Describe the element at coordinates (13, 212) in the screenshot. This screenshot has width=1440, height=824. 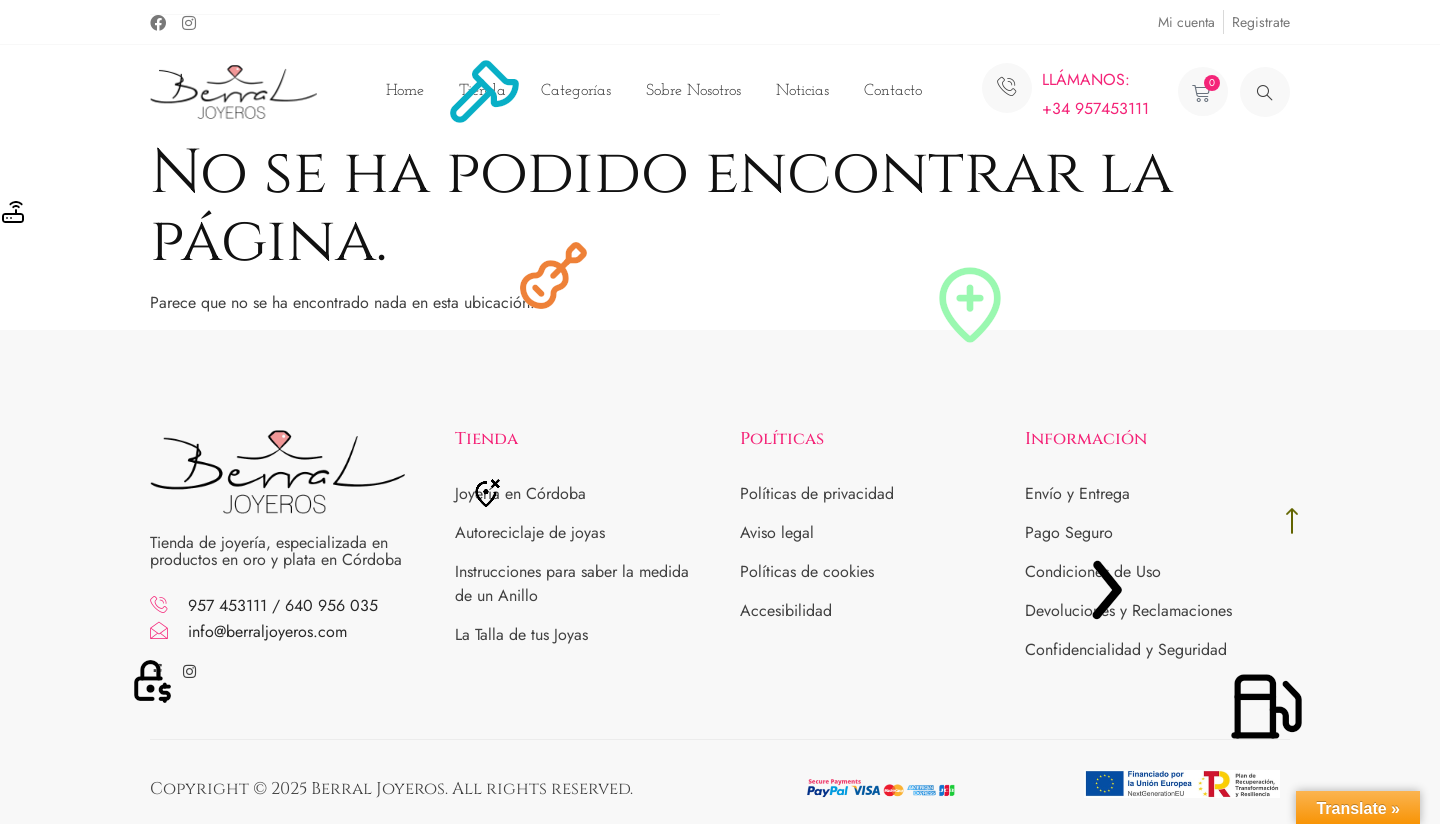
I see `access network or router settings` at that location.